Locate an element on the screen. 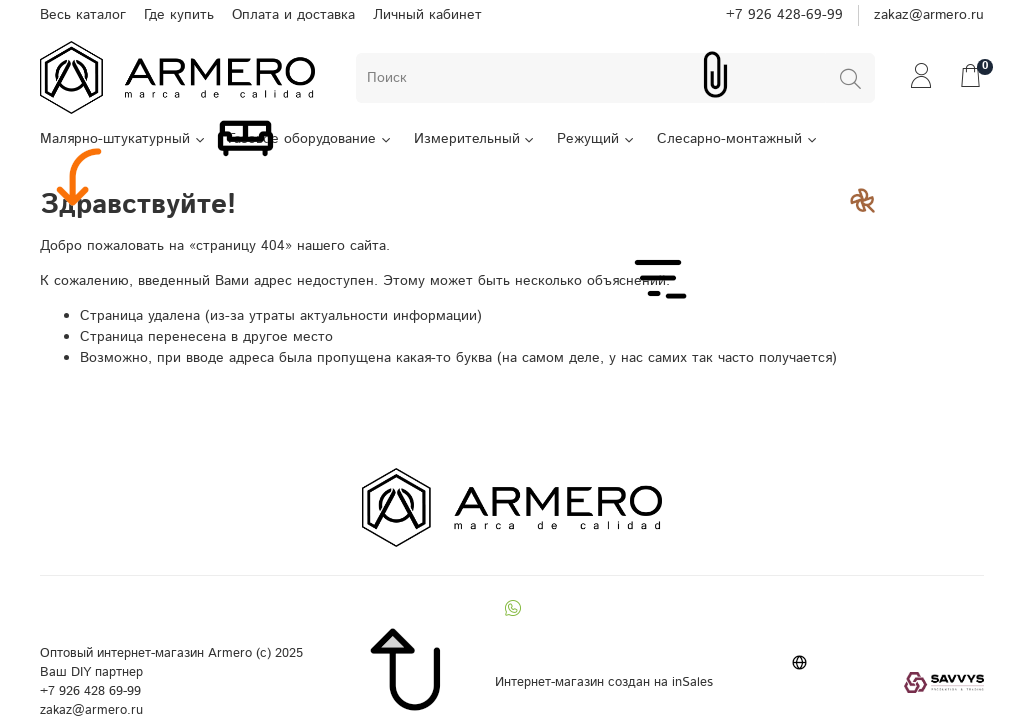  attach a file to your message is located at coordinates (715, 74).